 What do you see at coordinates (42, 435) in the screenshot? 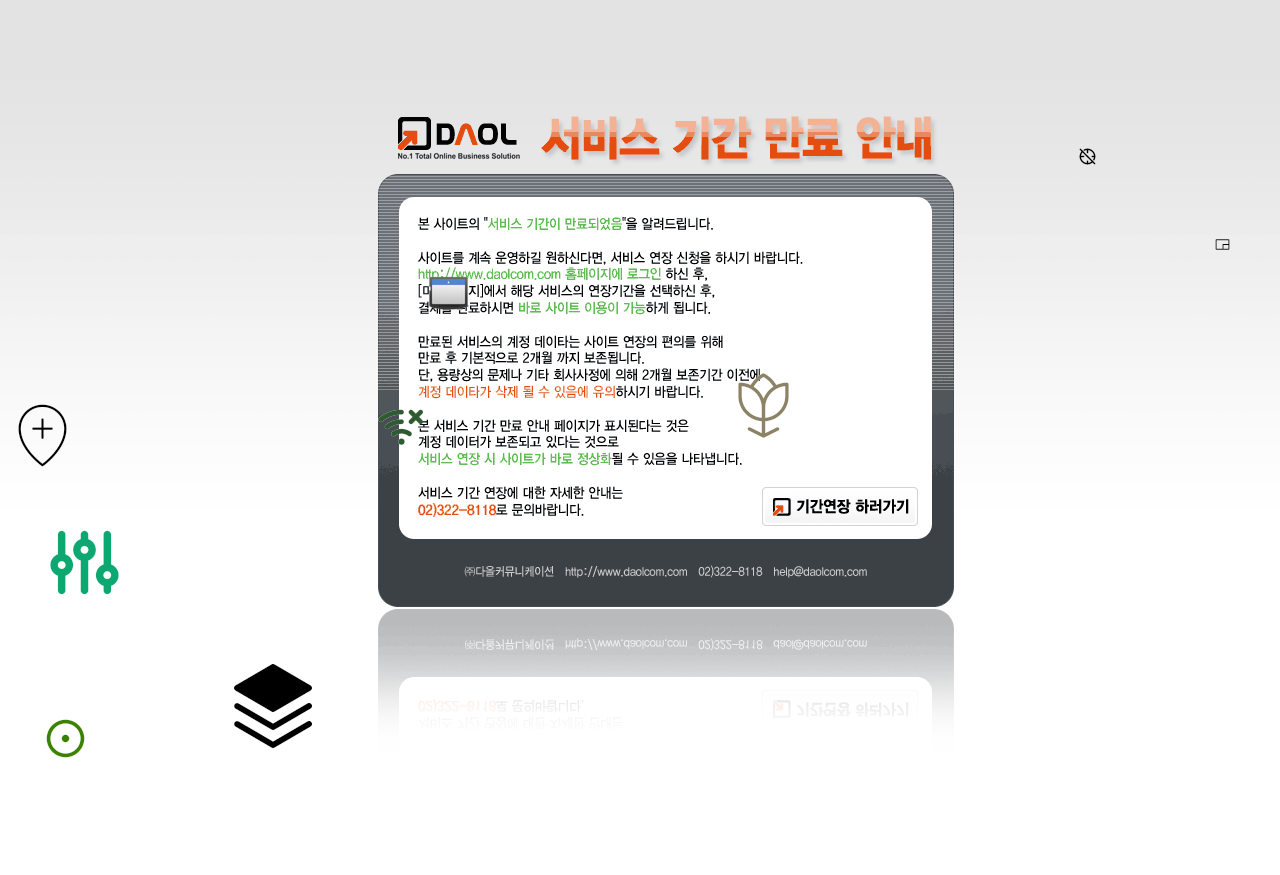
I see `add a new location pin` at bounding box center [42, 435].